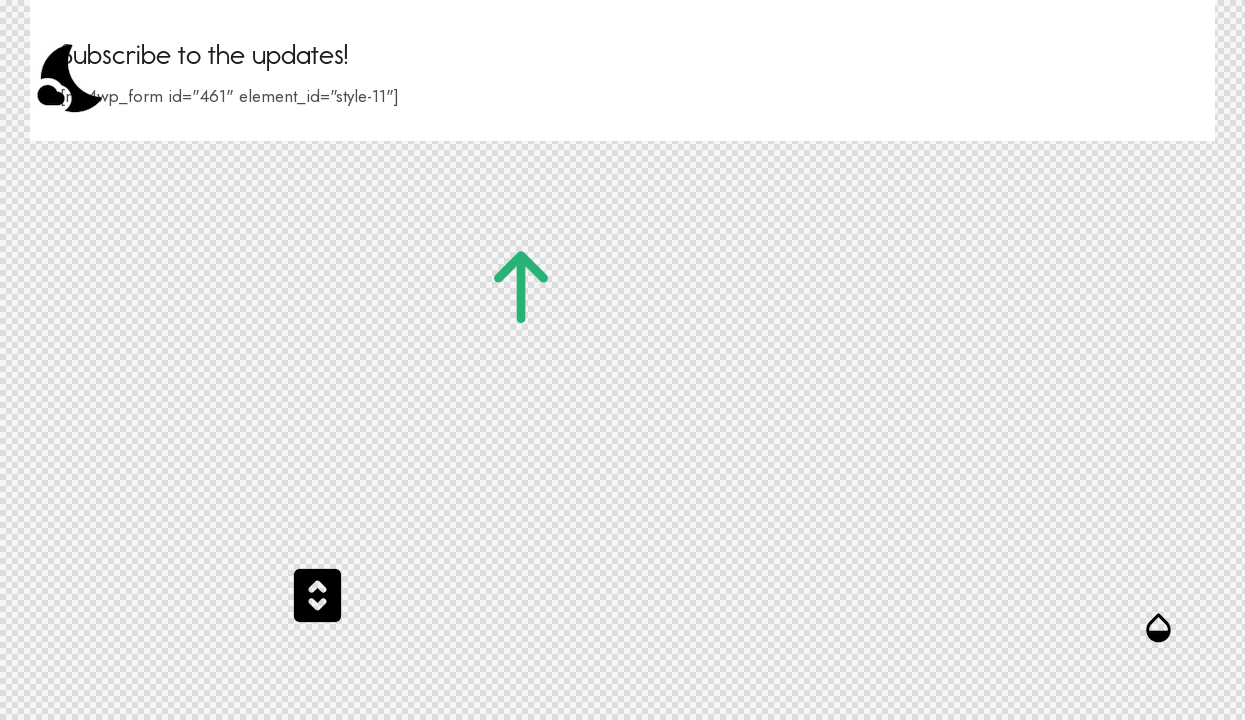 The height and width of the screenshot is (720, 1245). I want to click on toggle dark mode or night theme, so click(75, 78).